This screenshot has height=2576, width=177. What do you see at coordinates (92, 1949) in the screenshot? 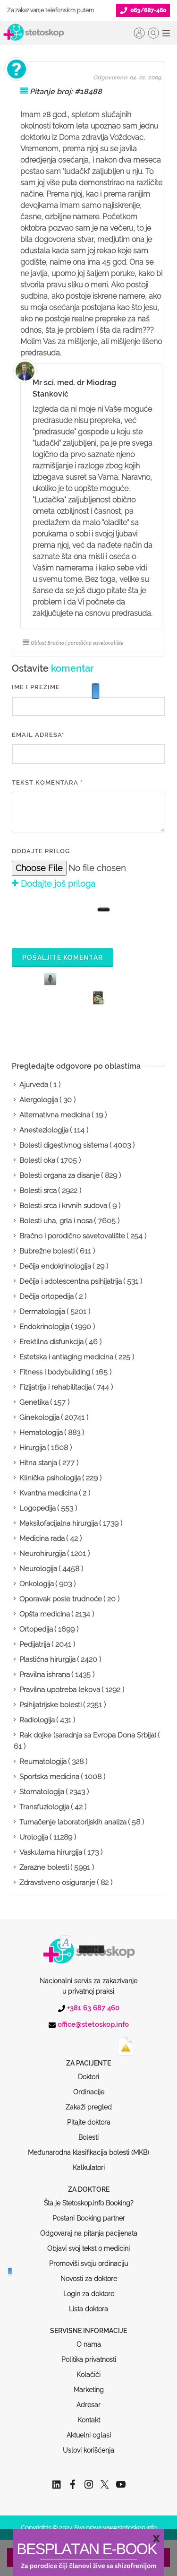
I see `indicates extended keyboard connected via bluetooth` at bounding box center [92, 1949].